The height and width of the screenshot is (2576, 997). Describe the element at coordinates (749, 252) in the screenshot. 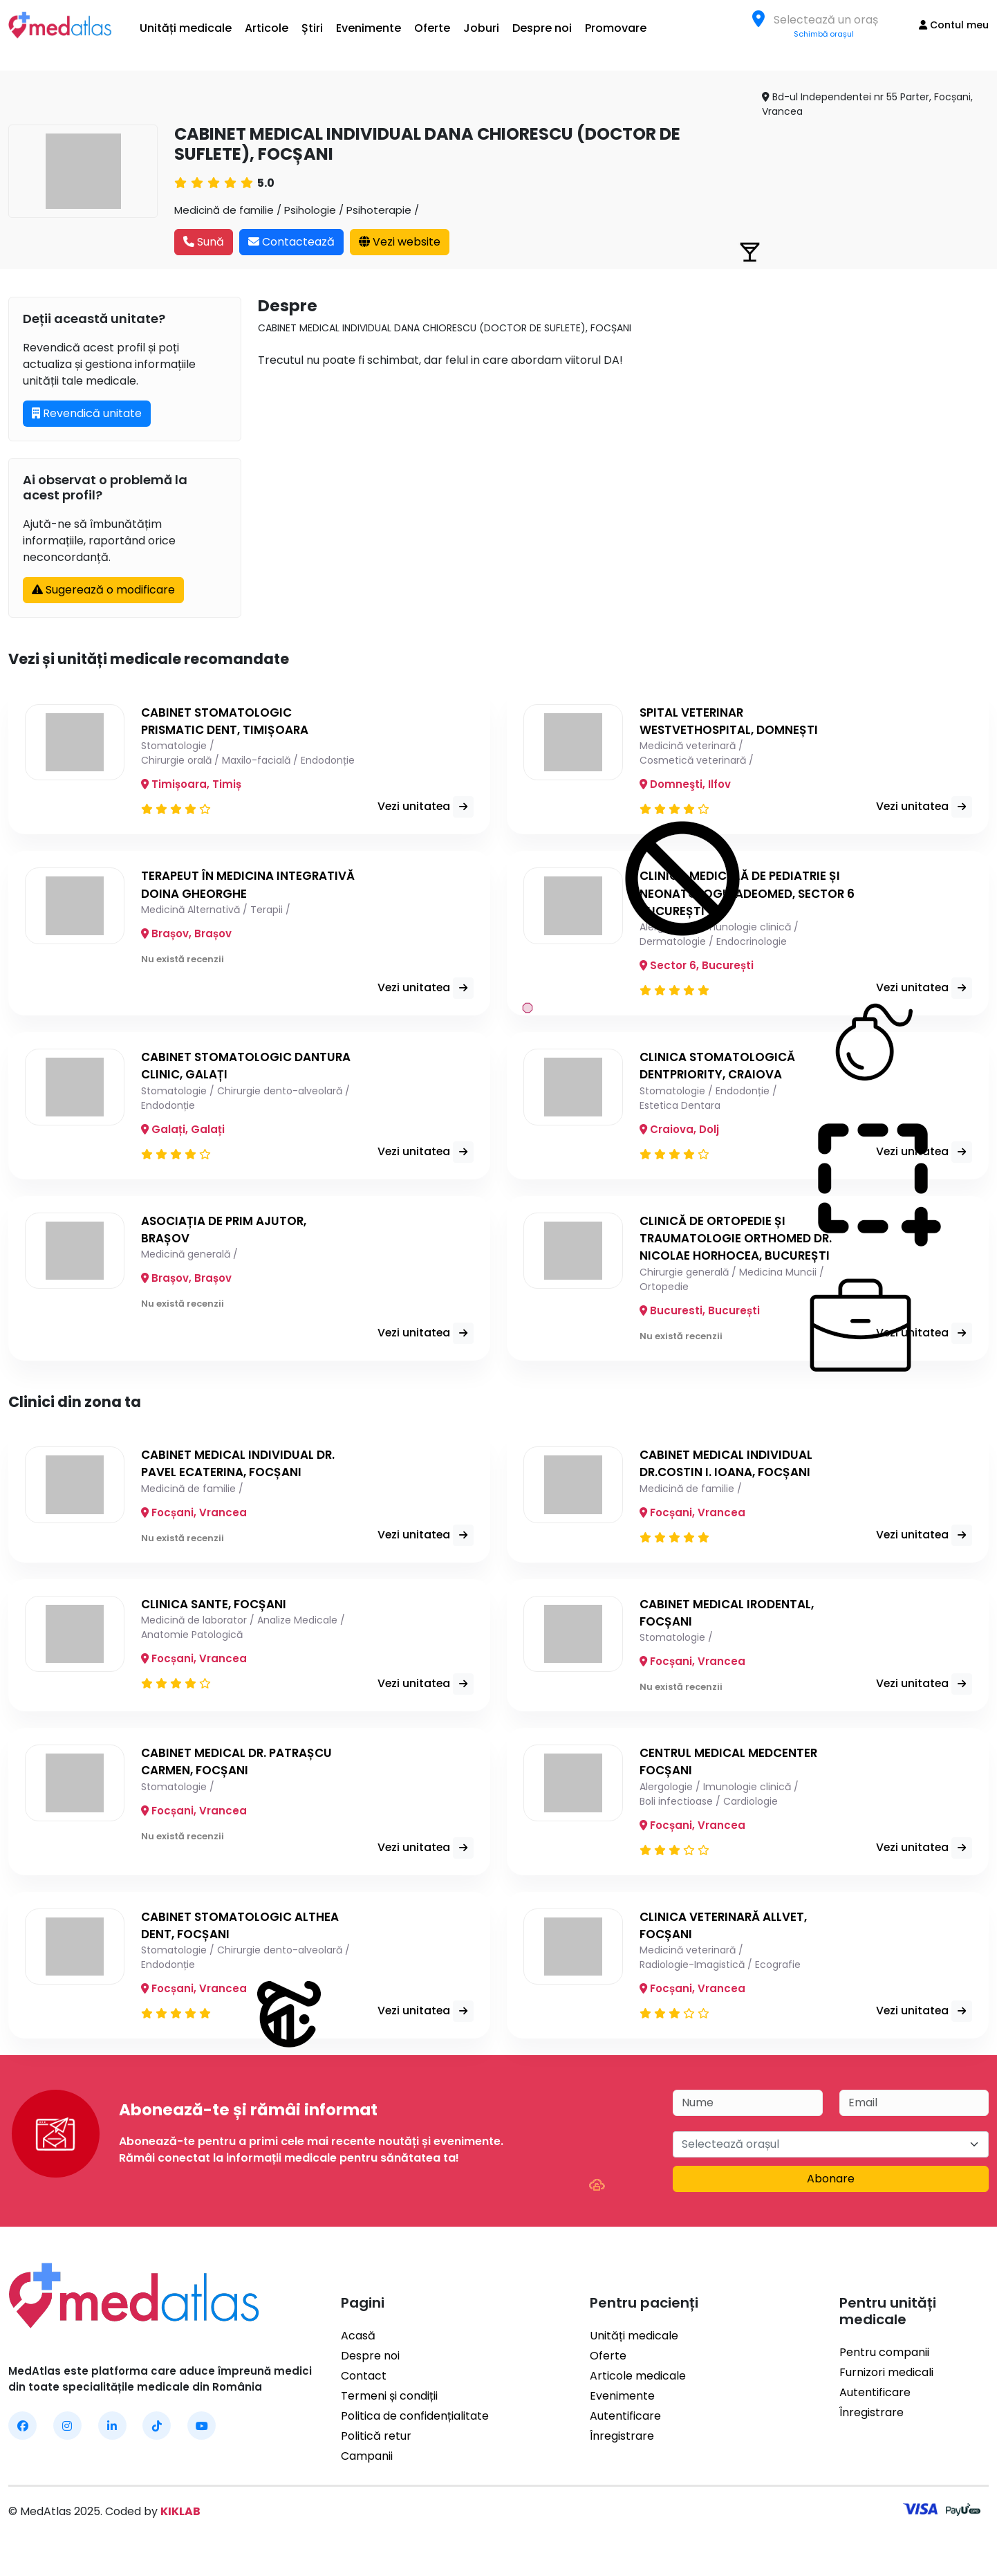

I see `find nearby bars or nightlife` at that location.